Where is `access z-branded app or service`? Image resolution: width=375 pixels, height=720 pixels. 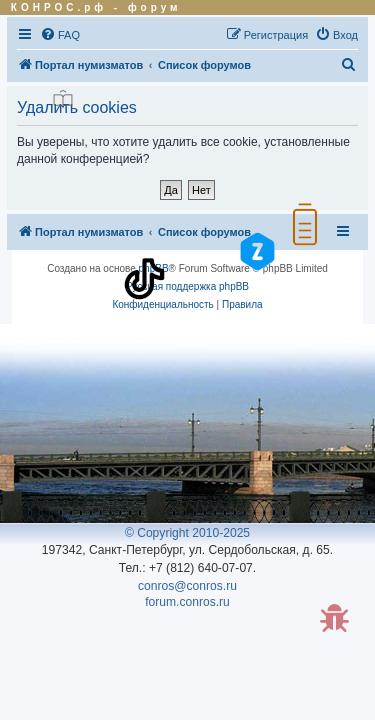
access z-branded app or service is located at coordinates (257, 251).